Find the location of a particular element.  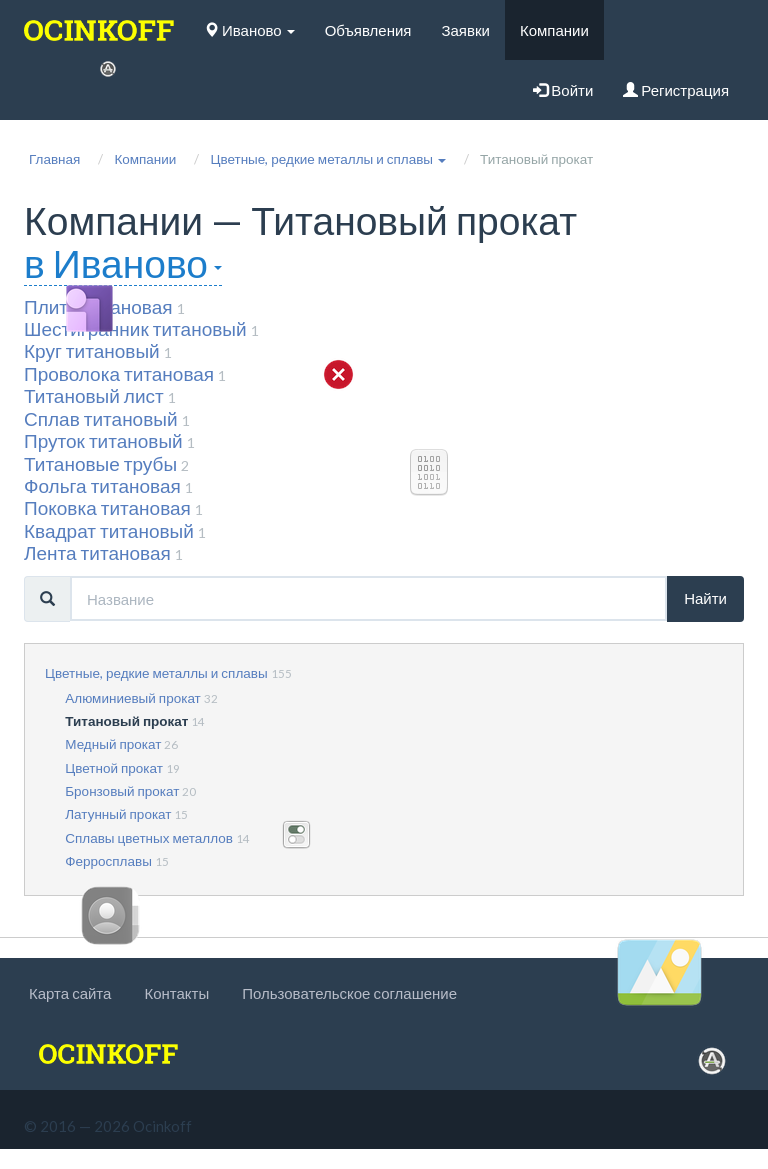

open the CoreHR app is located at coordinates (89, 308).